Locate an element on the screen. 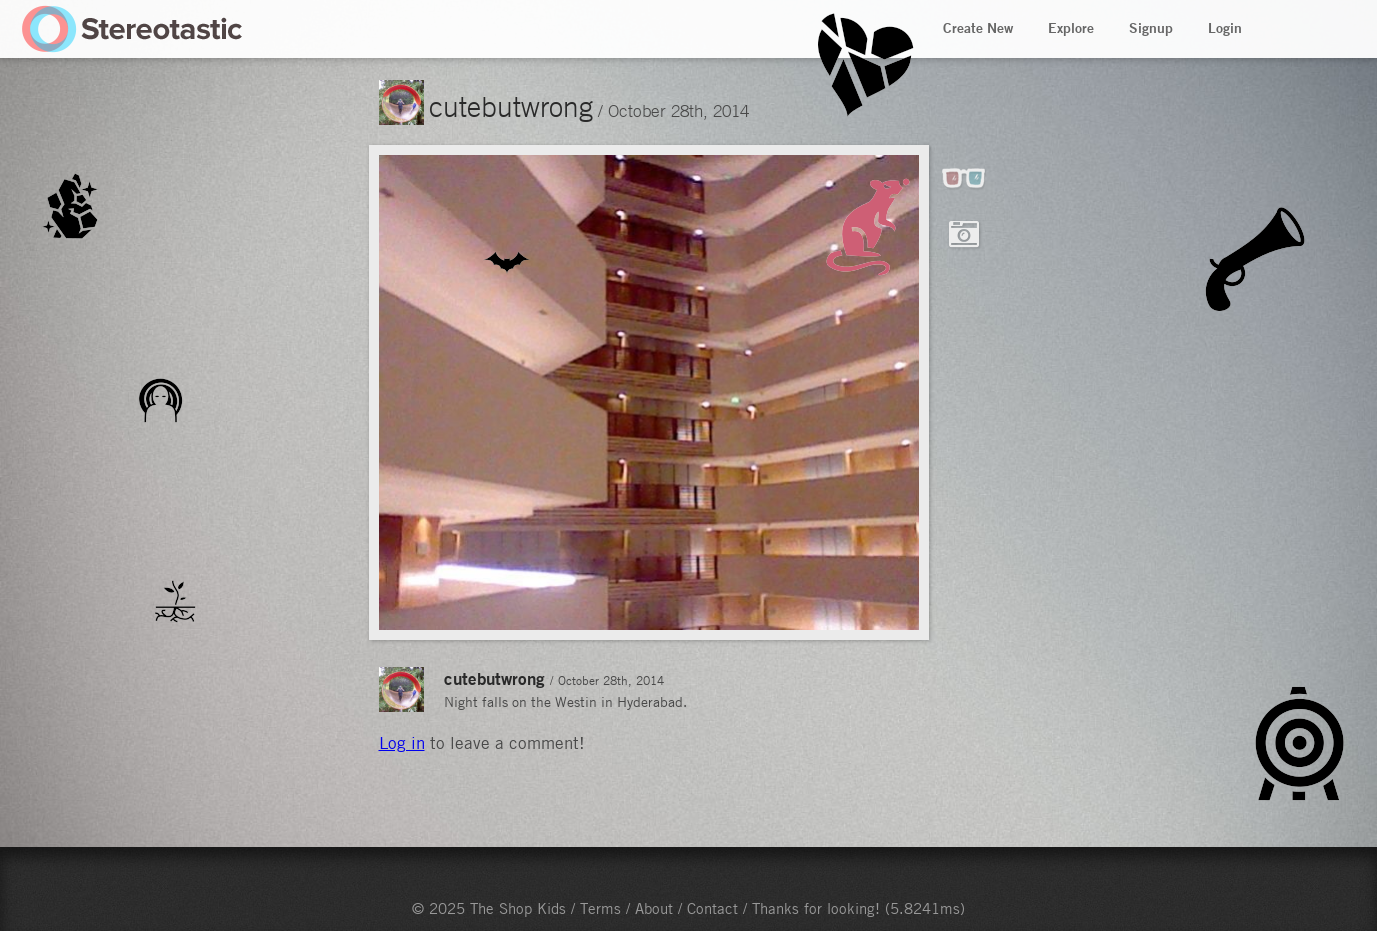  view plant root system details is located at coordinates (175, 601).